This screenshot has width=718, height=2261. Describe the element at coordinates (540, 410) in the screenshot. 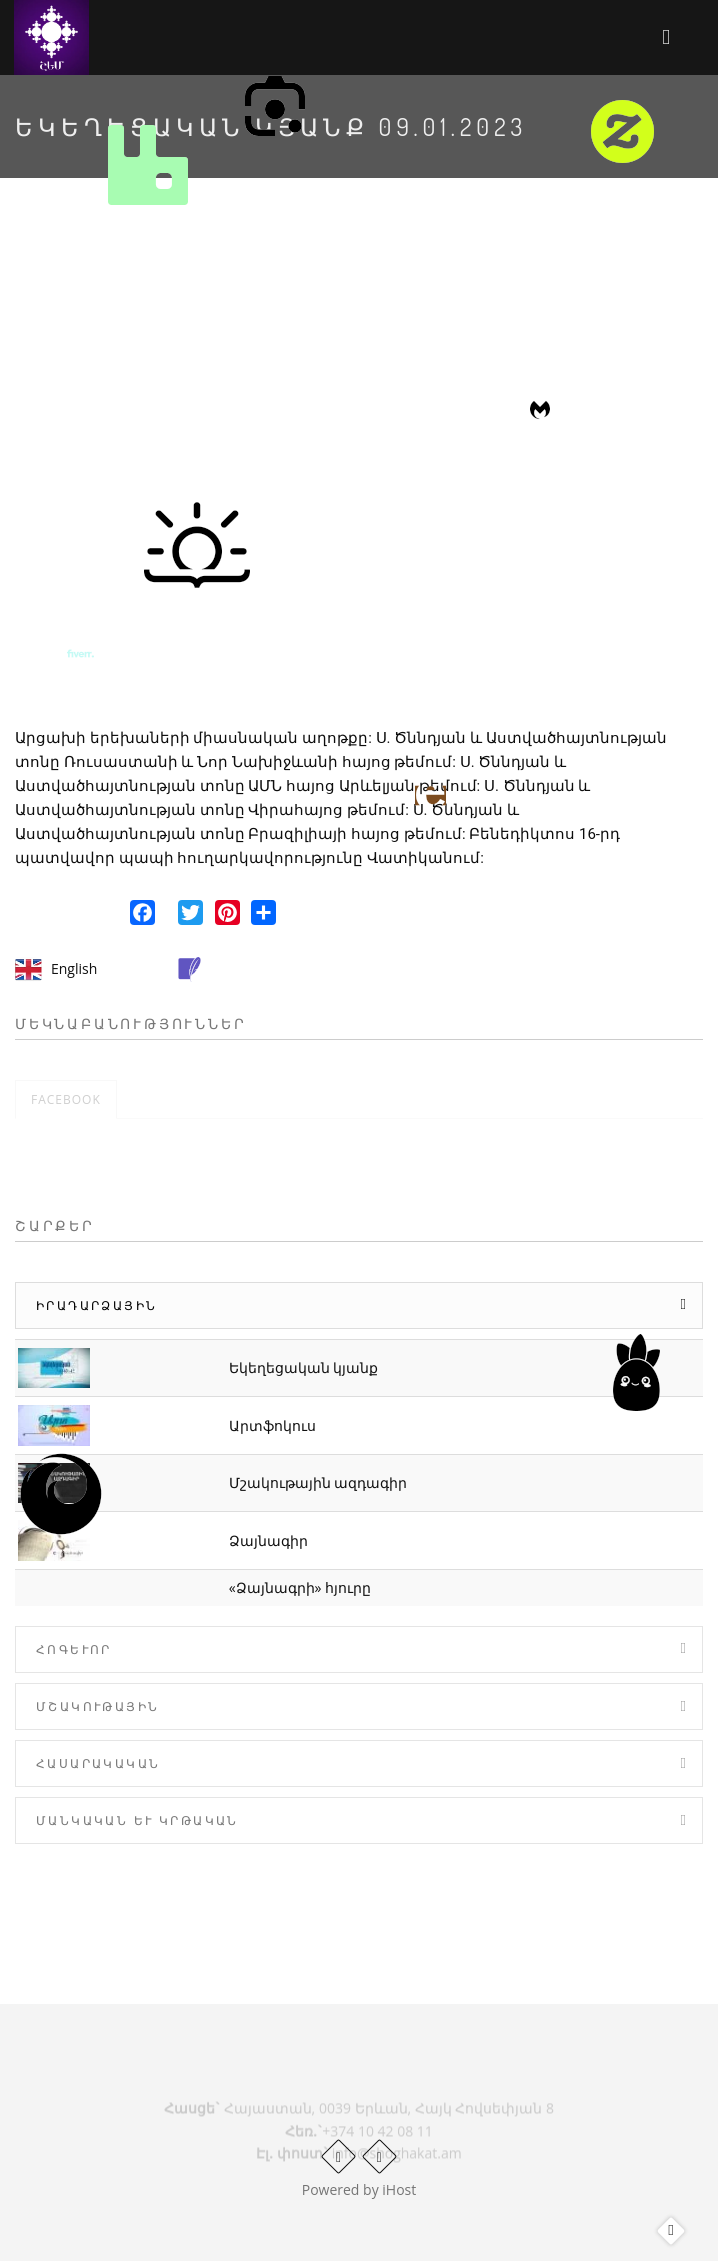

I see `open malwarebytes antivirus software` at that location.